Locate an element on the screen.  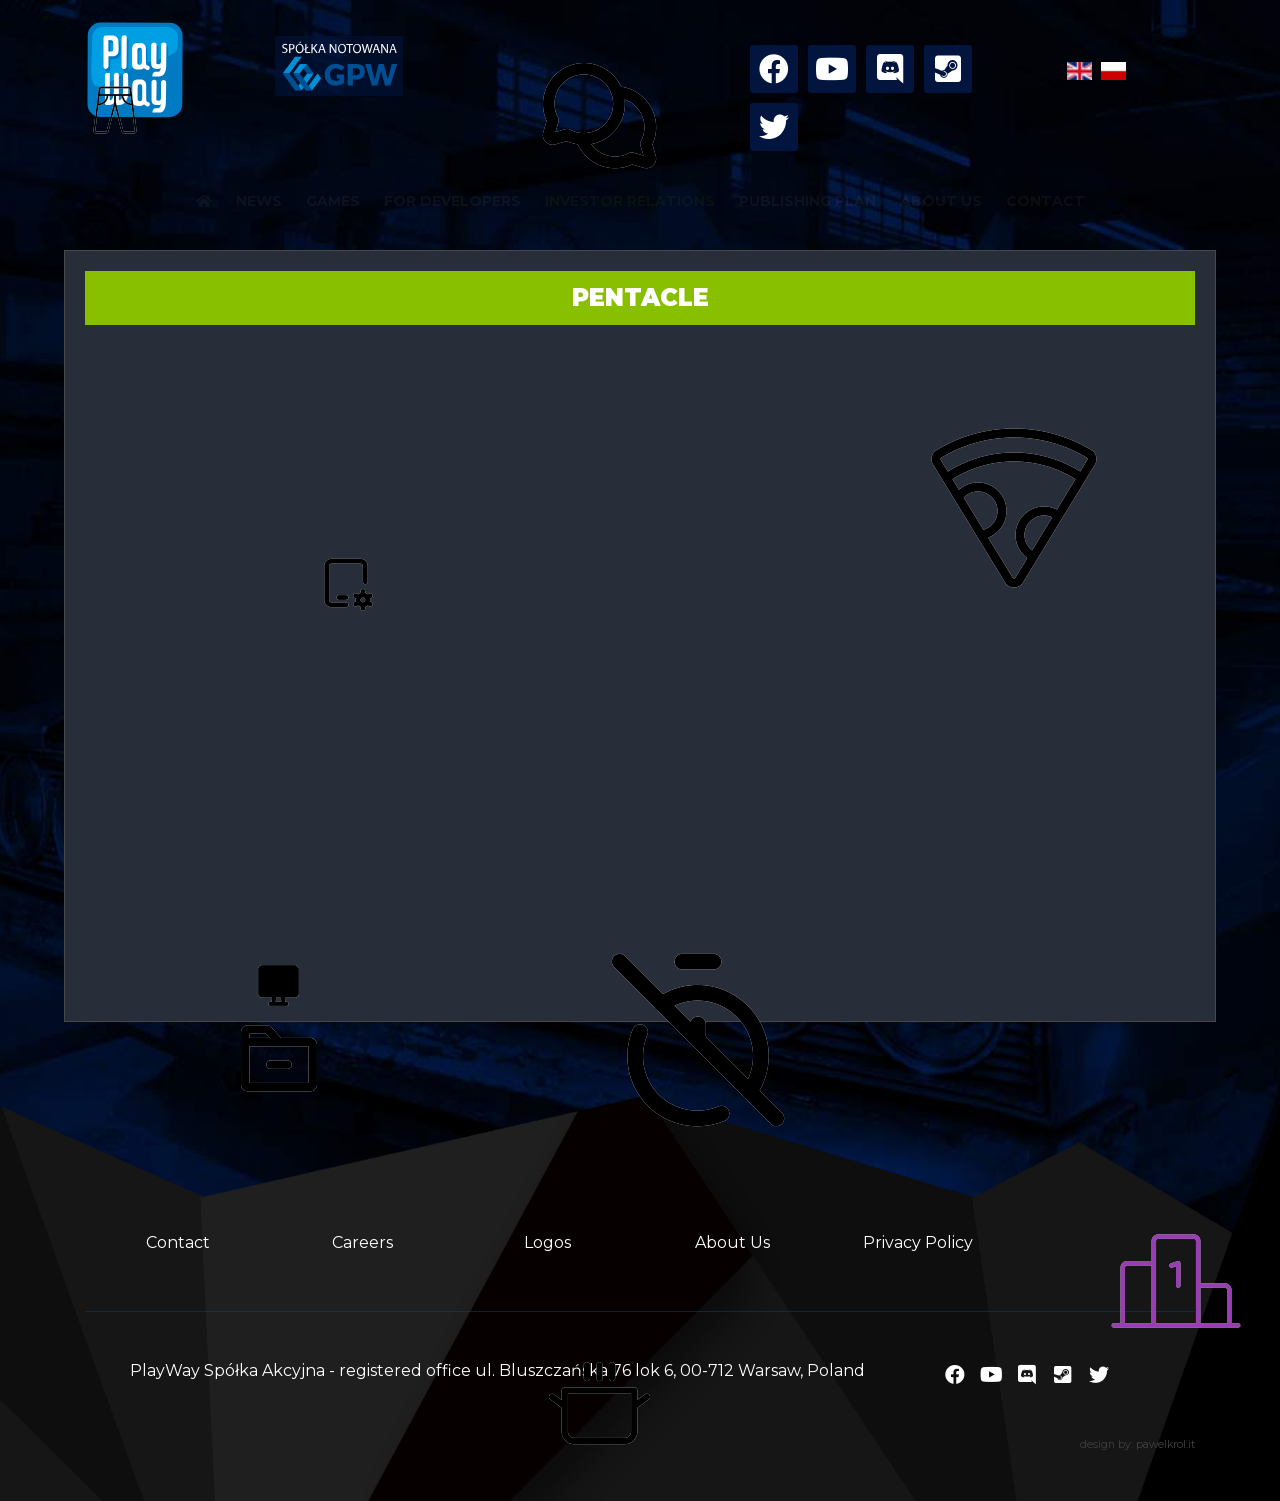
access recipes or cooking features is located at coordinates (599, 1409).